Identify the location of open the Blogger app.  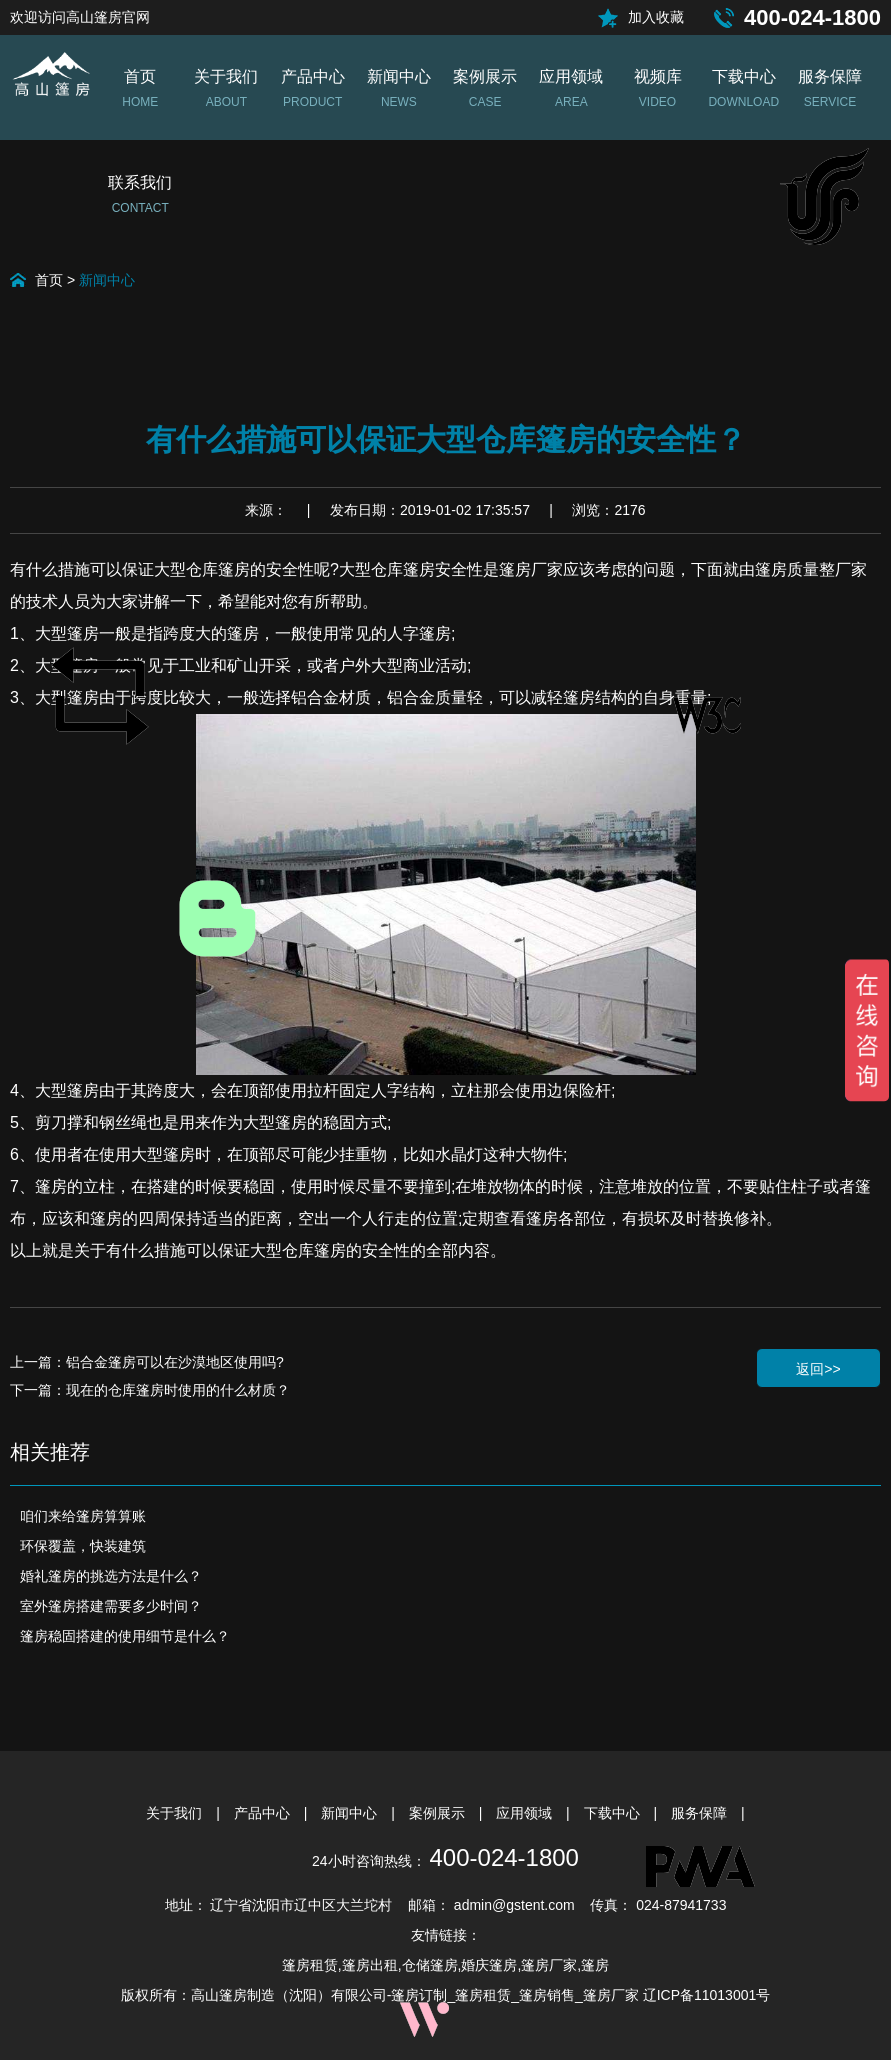
(217, 918).